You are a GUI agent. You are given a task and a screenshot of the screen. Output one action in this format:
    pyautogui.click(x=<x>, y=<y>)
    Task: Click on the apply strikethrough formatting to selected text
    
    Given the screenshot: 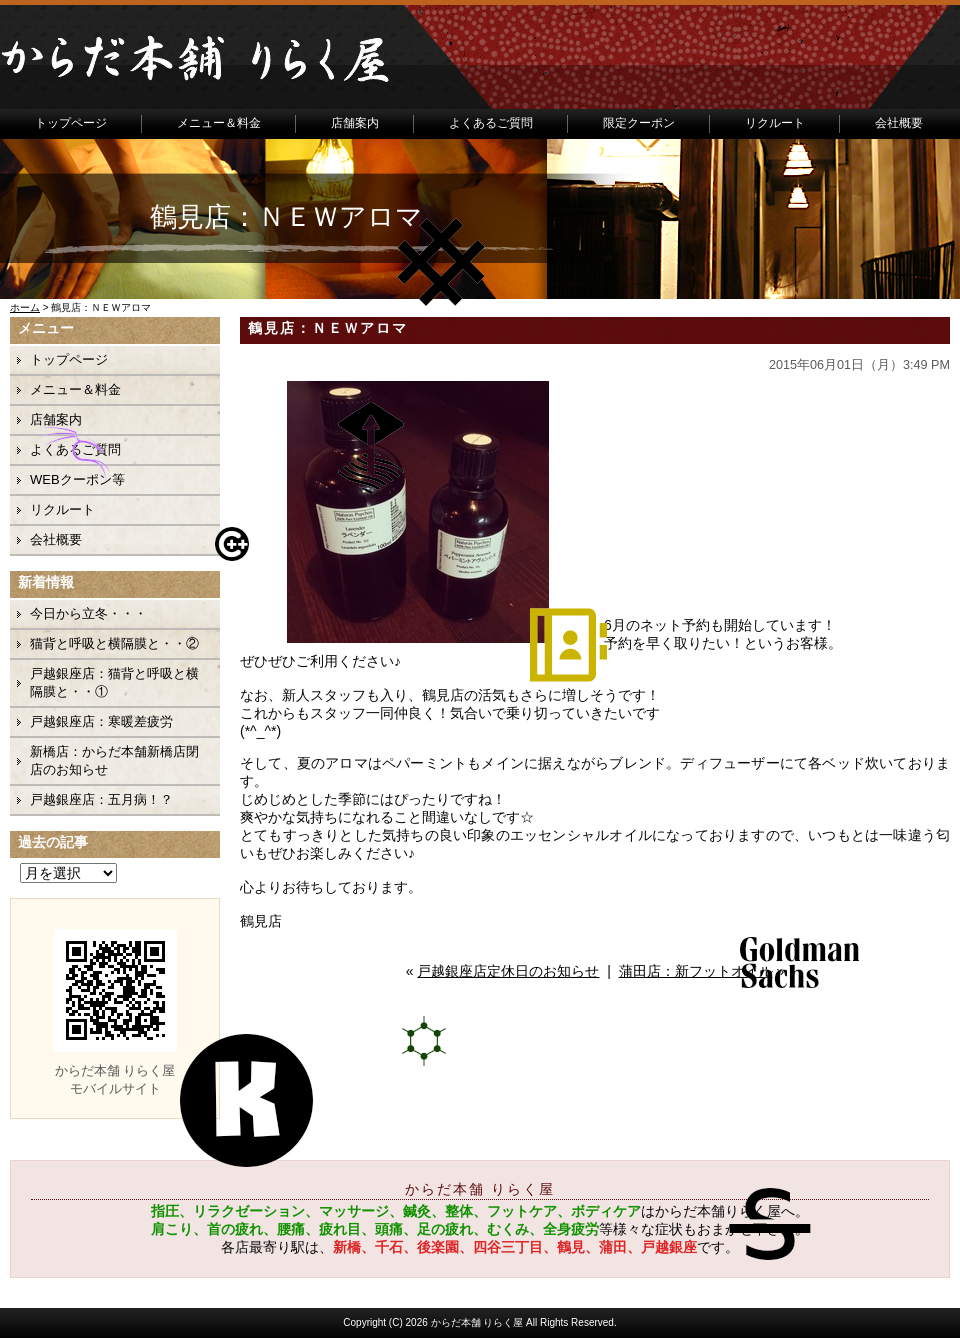 What is the action you would take?
    pyautogui.click(x=770, y=1224)
    